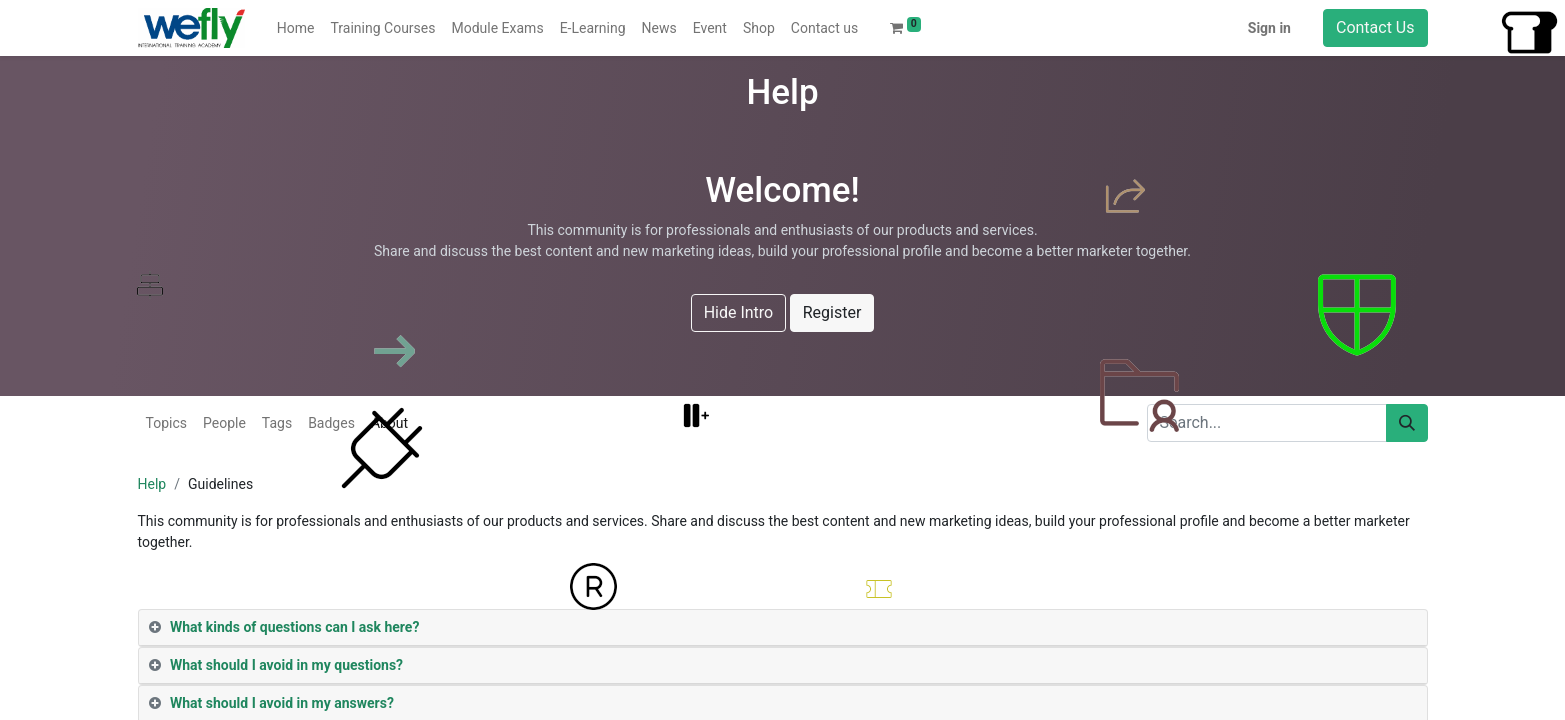 Image resolution: width=1565 pixels, height=720 pixels. What do you see at coordinates (150, 285) in the screenshot?
I see `align objects to horizontal center` at bounding box center [150, 285].